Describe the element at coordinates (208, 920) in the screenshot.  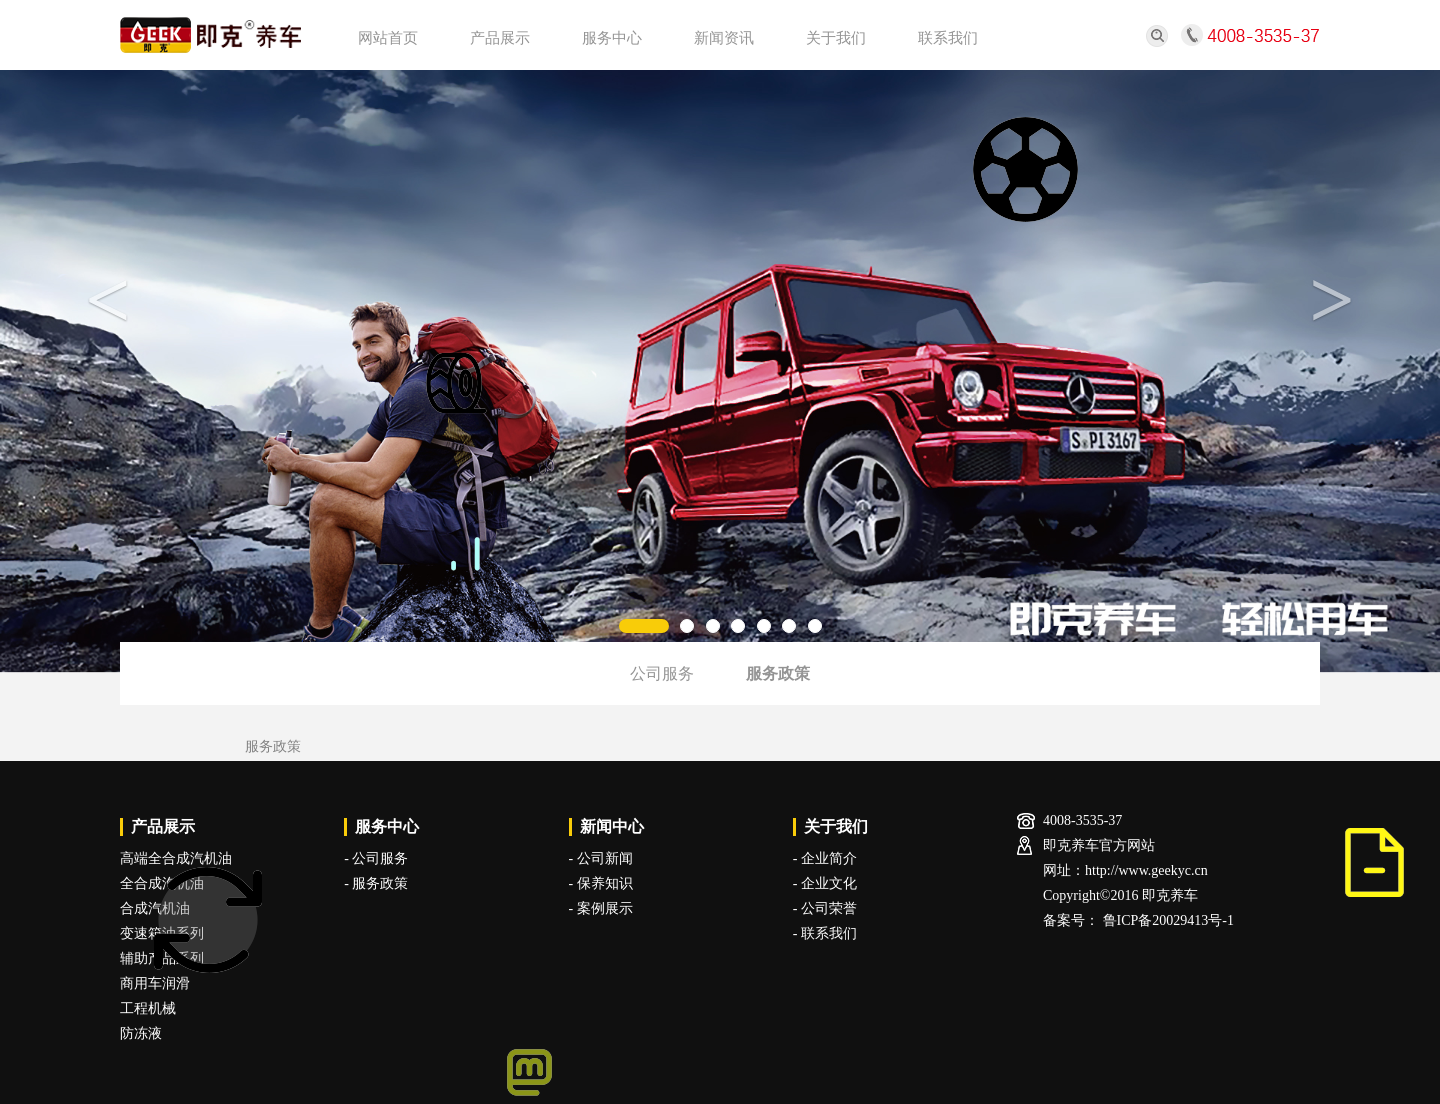
I see `refresh or reload content` at that location.